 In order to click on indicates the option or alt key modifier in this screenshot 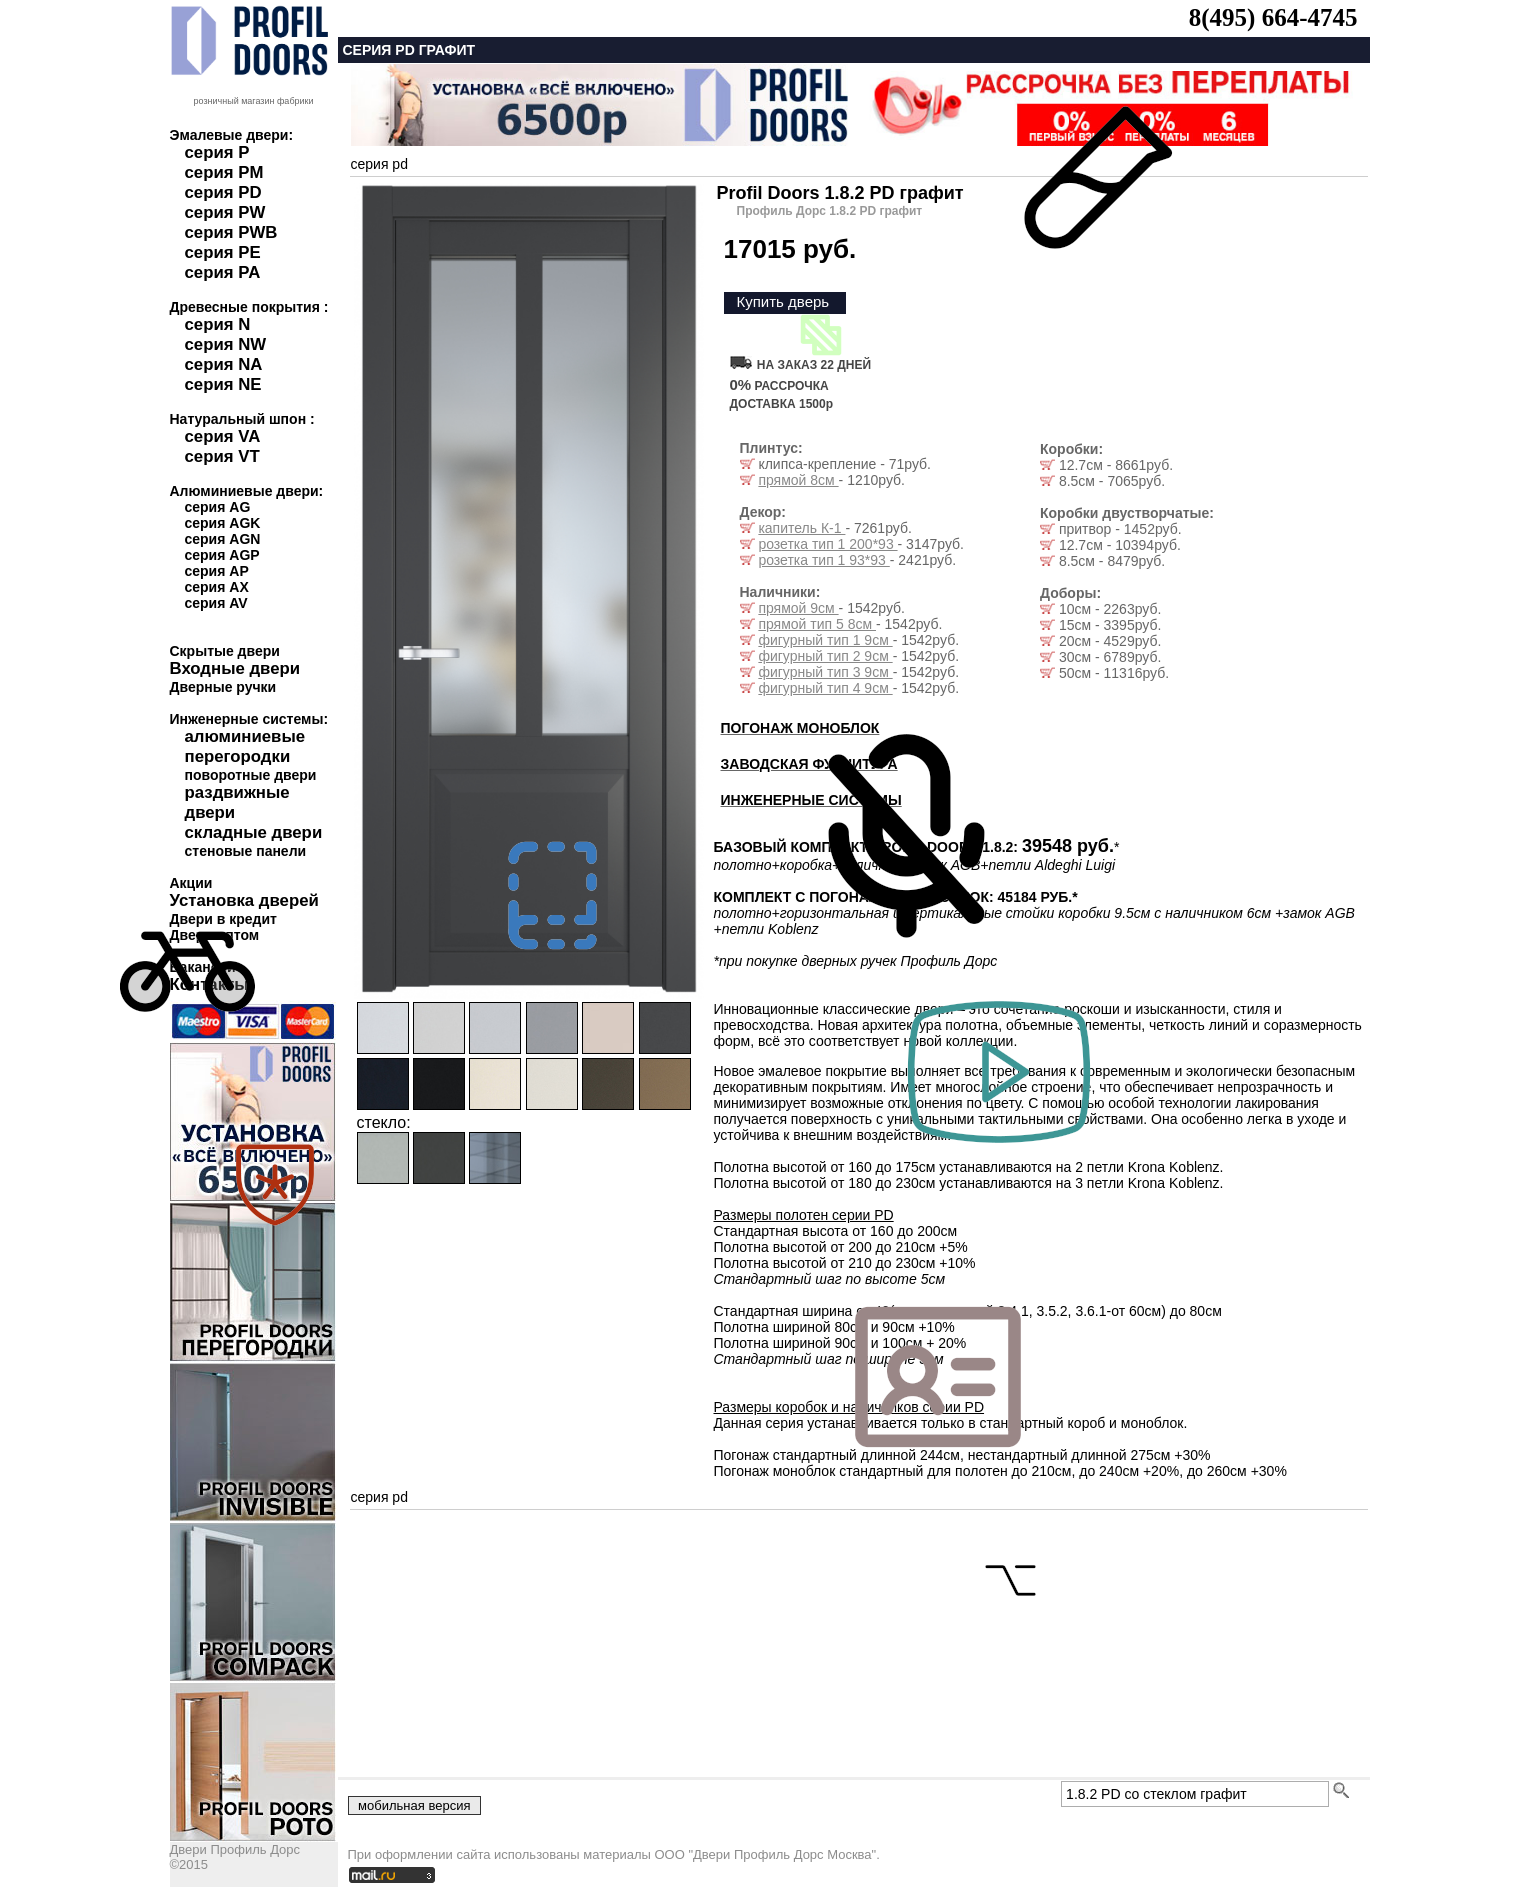, I will do `click(1010, 1578)`.